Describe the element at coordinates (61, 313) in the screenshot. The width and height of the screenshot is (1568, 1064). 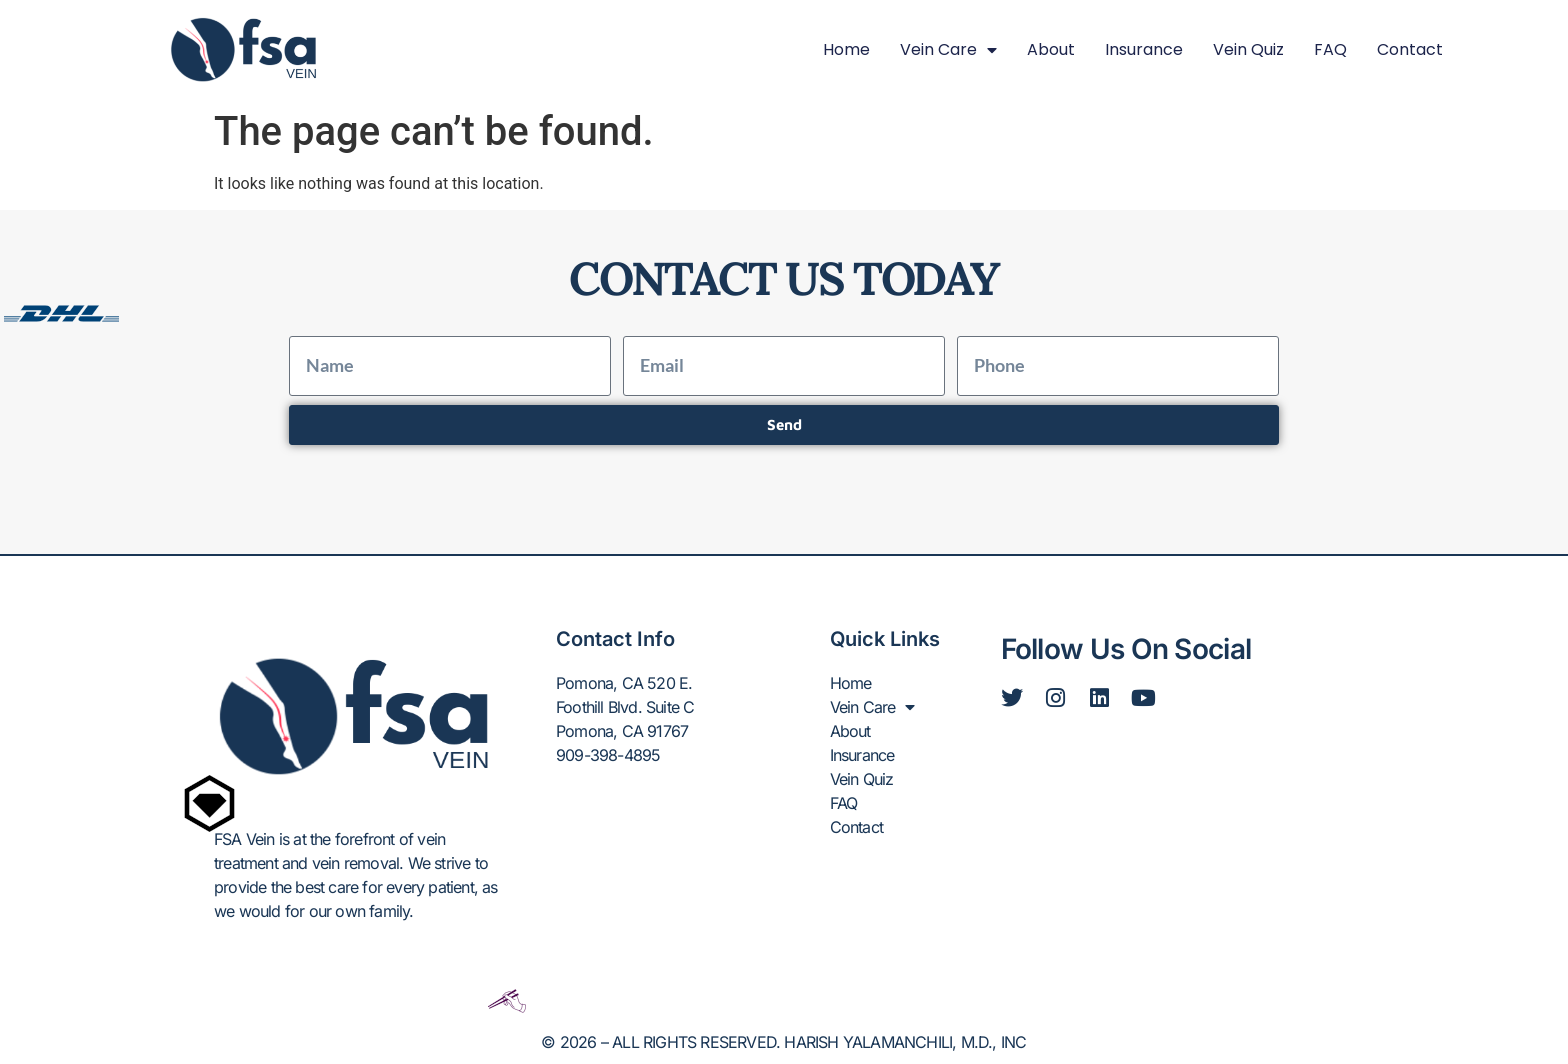
I see `DHL shipping and logistics services` at that location.